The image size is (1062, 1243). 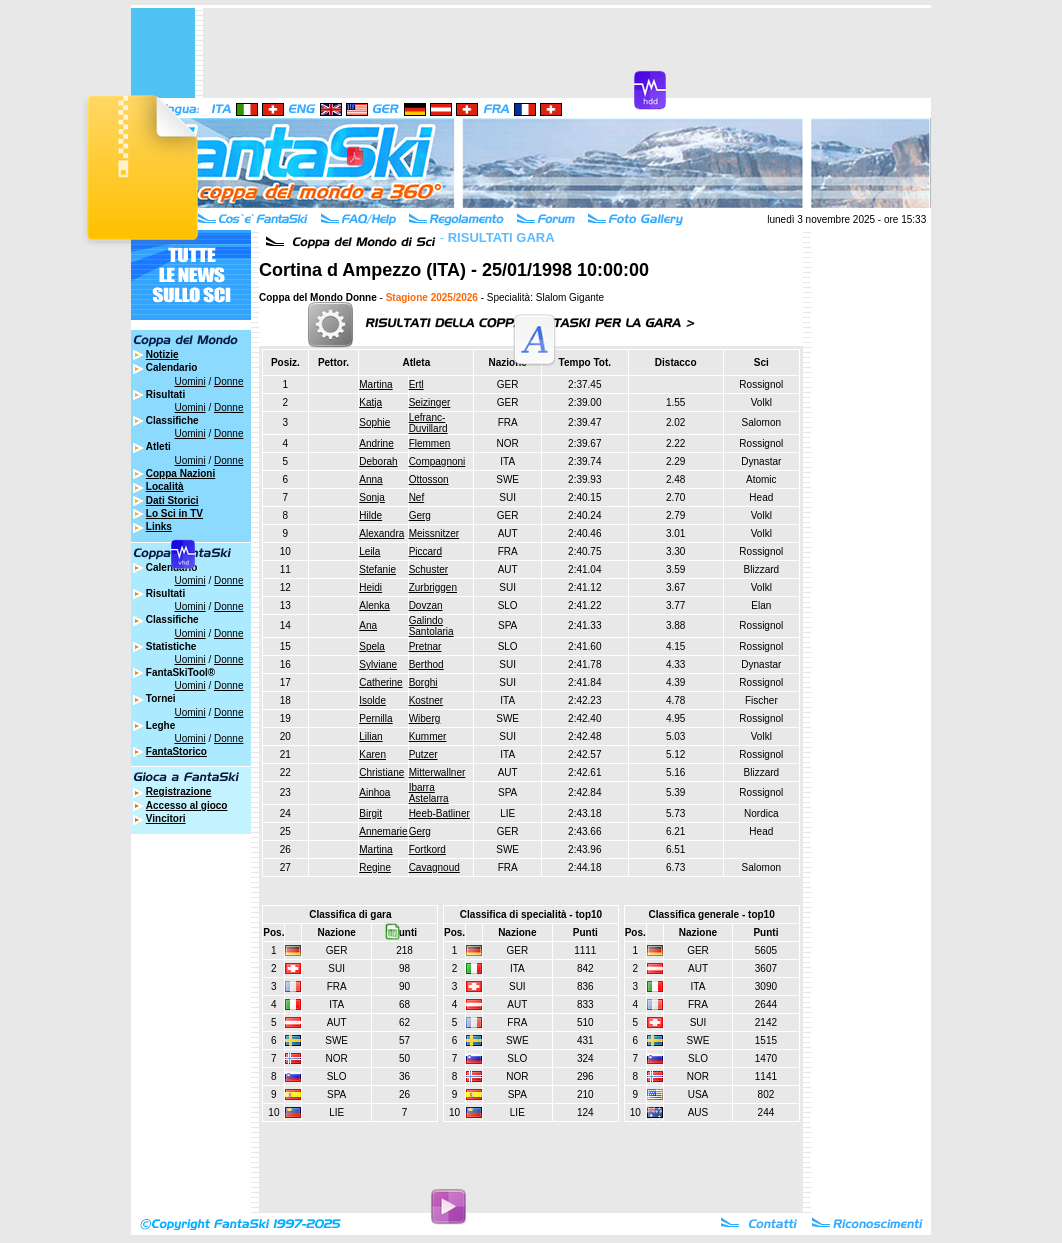 I want to click on access media codec settings, so click(x=448, y=1206).